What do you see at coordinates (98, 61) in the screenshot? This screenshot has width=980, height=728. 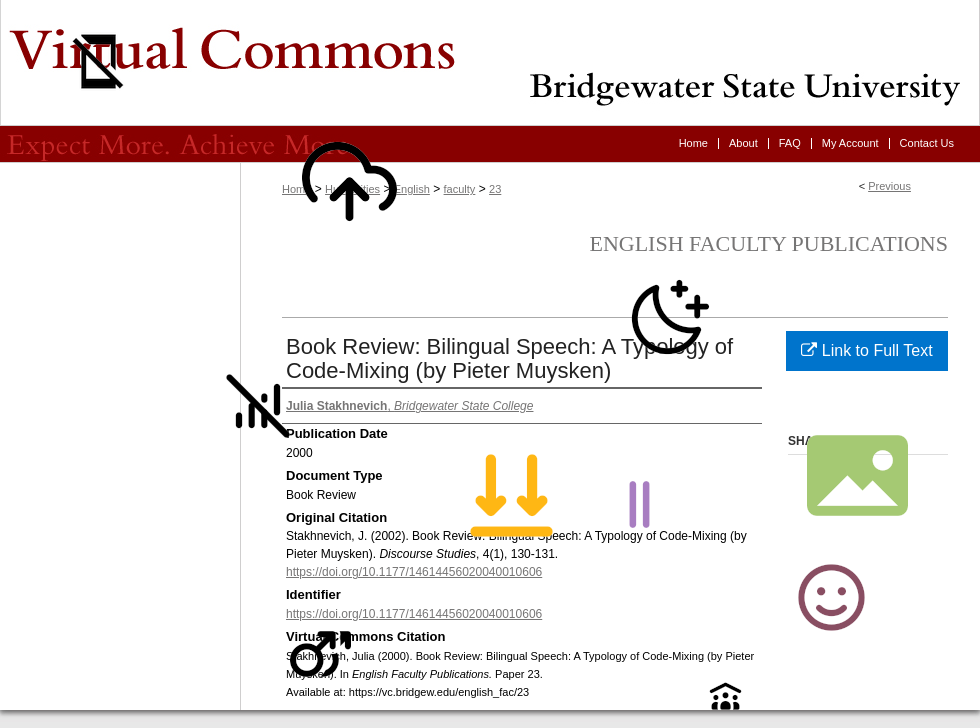 I see `disable mobile device or phone features` at bounding box center [98, 61].